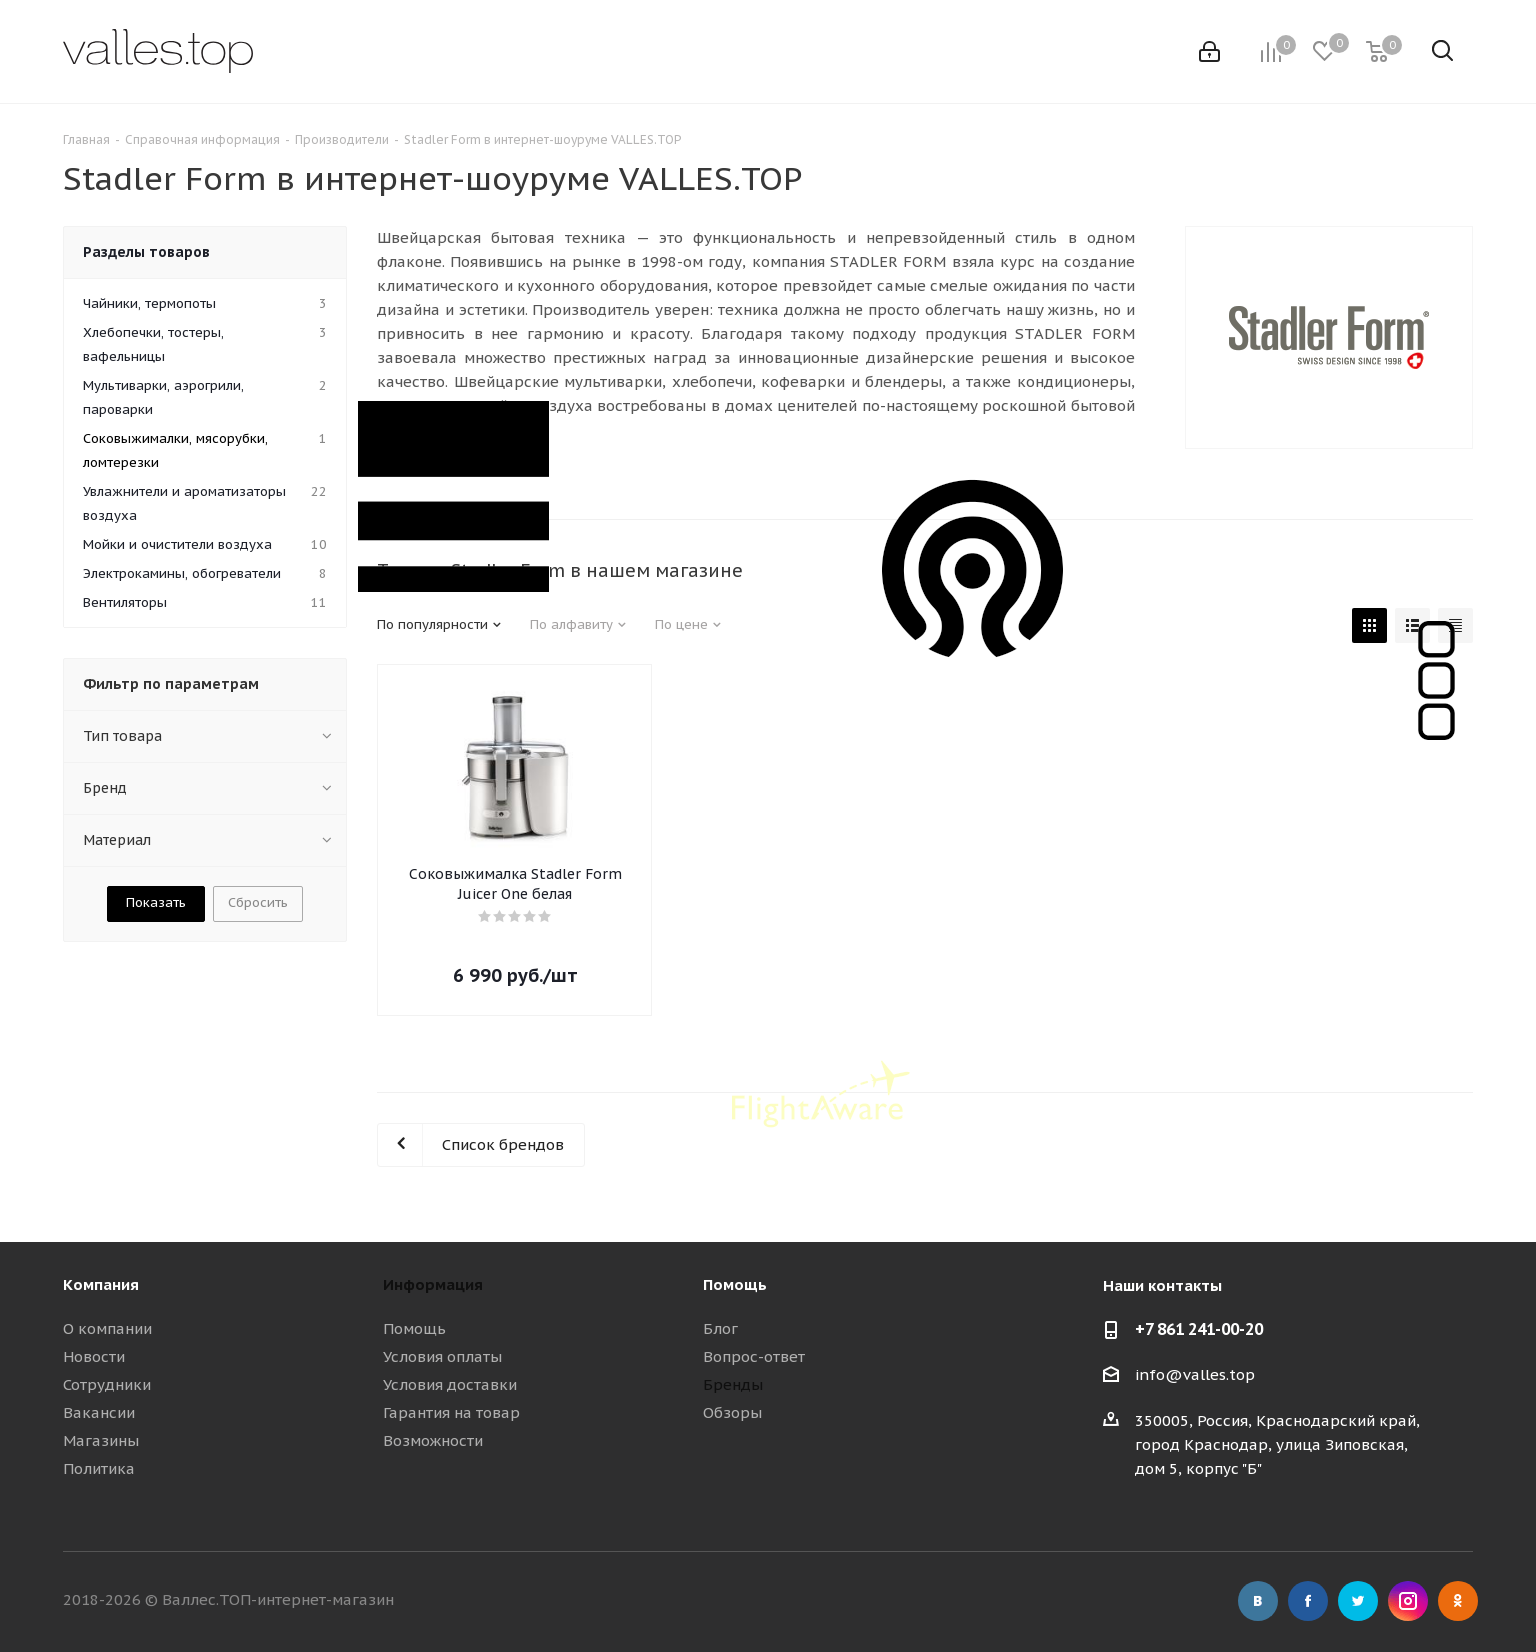  What do you see at coordinates (453, 496) in the screenshot?
I see `platform.sh logo` at bounding box center [453, 496].